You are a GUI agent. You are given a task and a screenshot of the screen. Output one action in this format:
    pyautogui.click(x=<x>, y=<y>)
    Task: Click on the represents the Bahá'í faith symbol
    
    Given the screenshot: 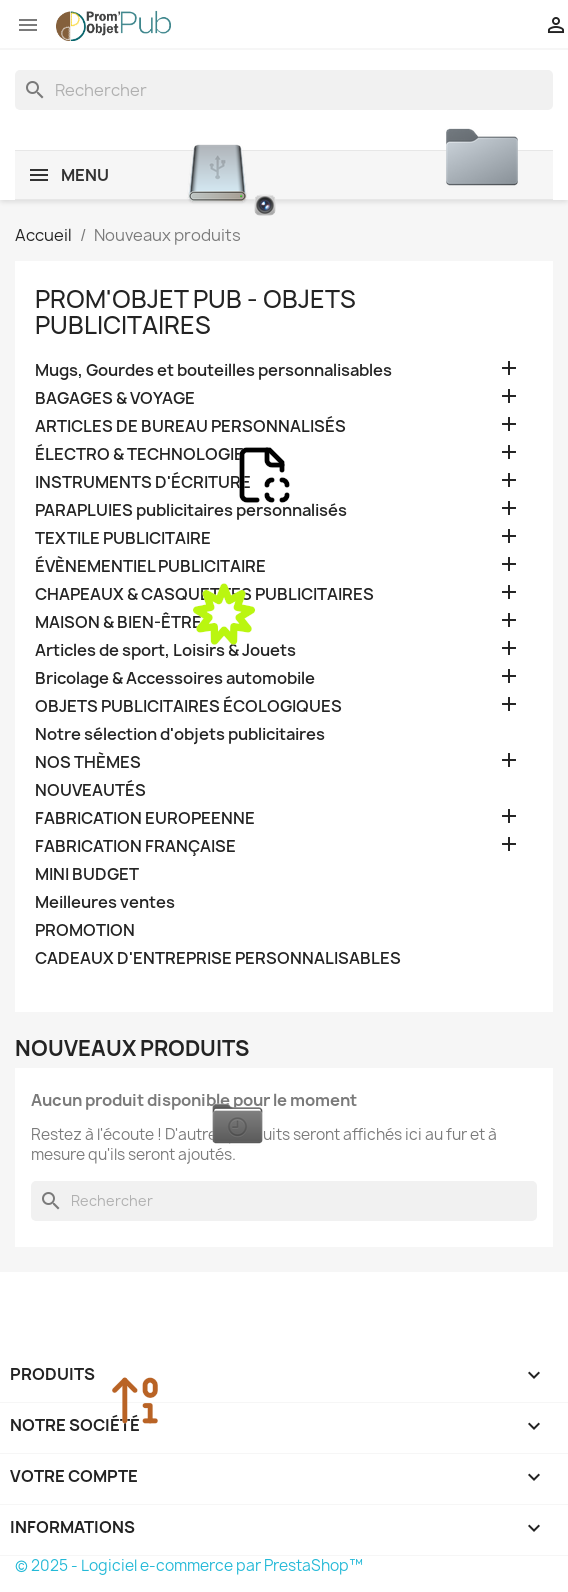 What is the action you would take?
    pyautogui.click(x=224, y=614)
    